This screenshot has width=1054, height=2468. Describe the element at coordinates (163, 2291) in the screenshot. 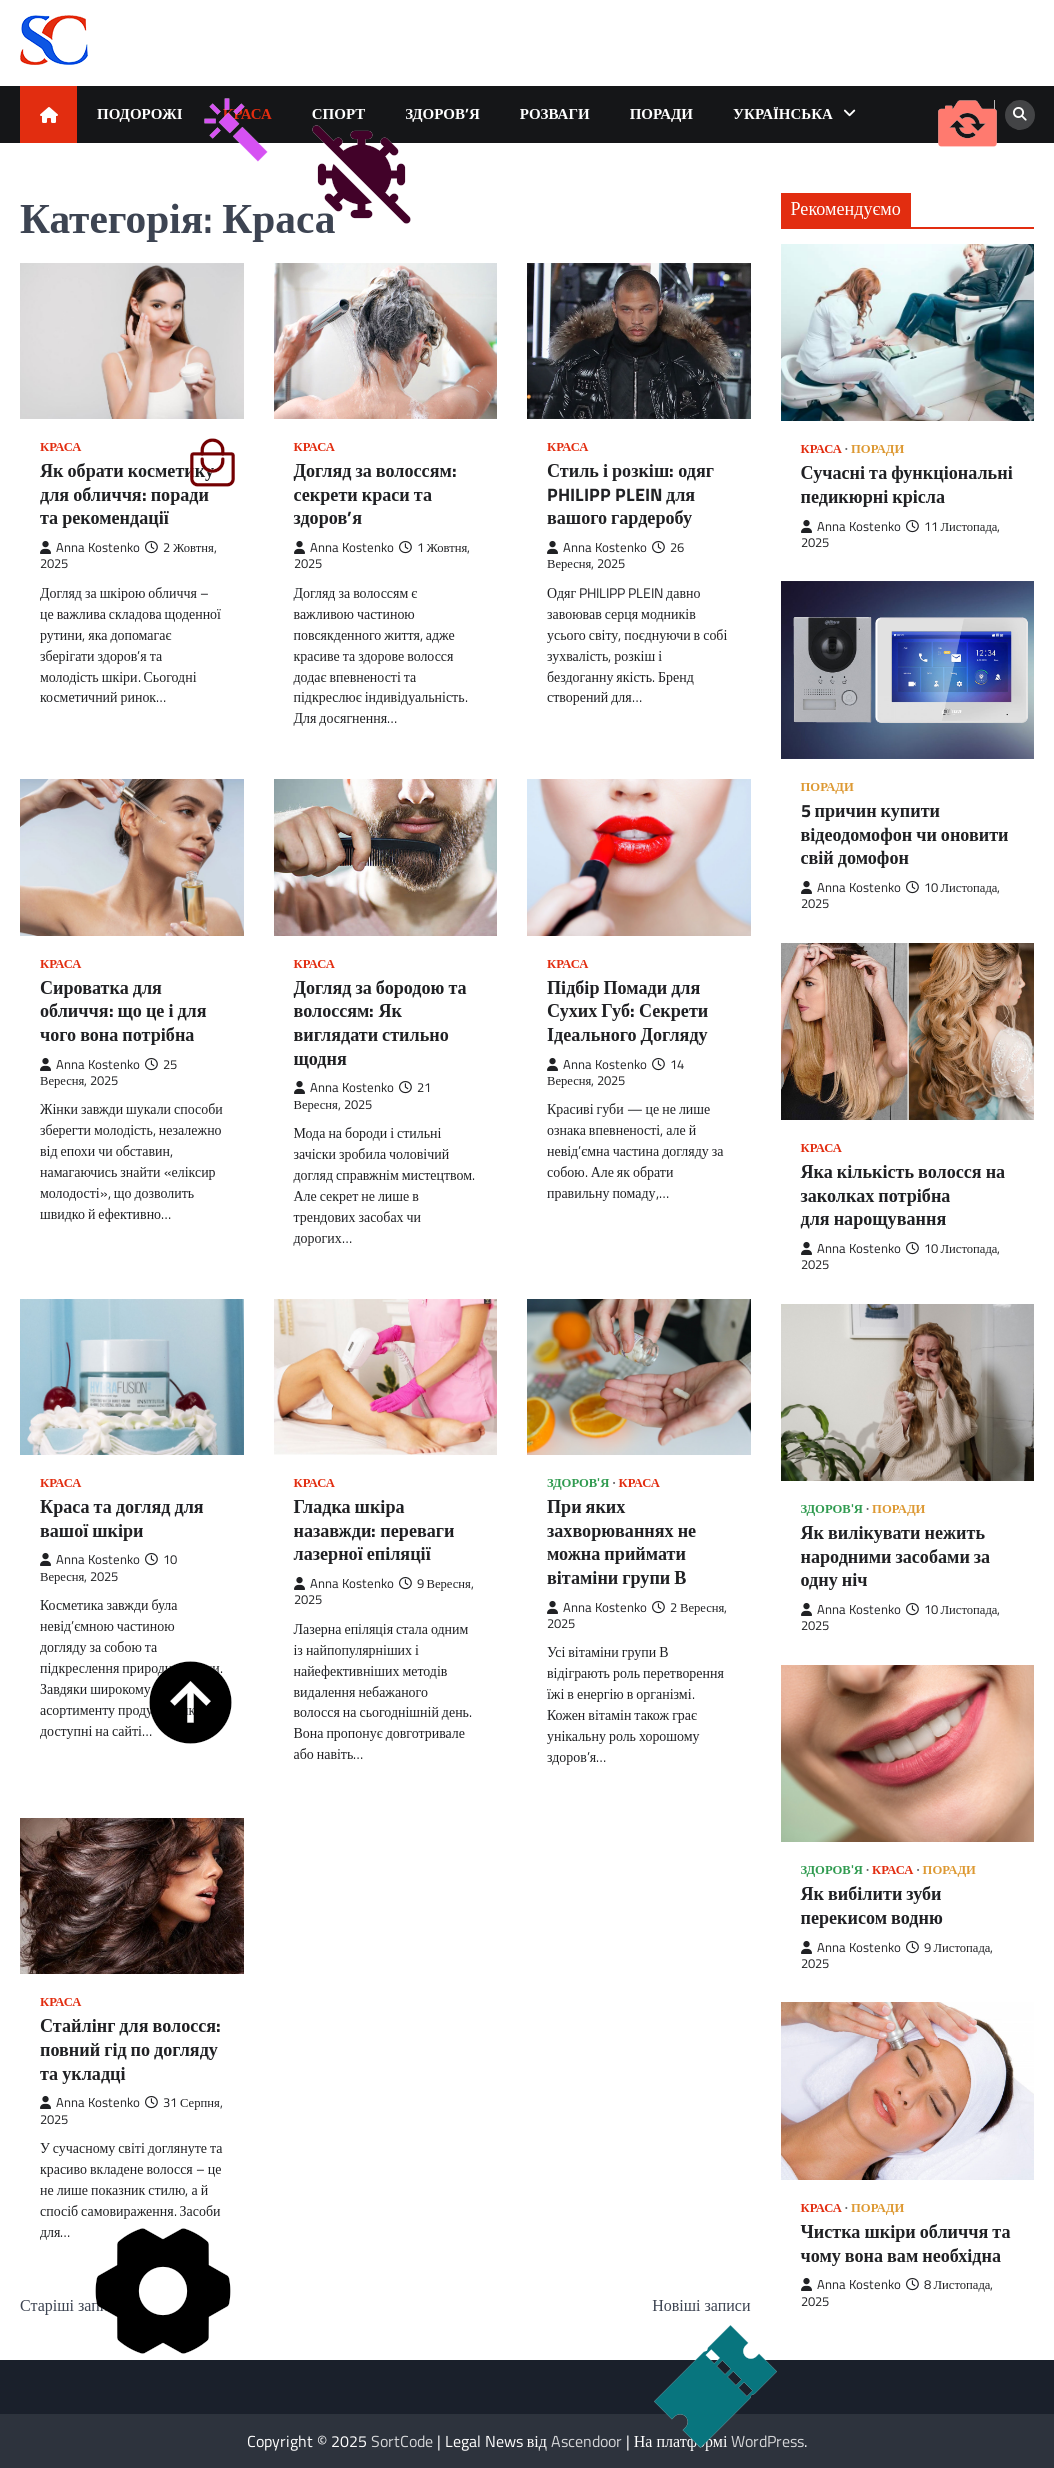

I see `access settings or preferences` at that location.